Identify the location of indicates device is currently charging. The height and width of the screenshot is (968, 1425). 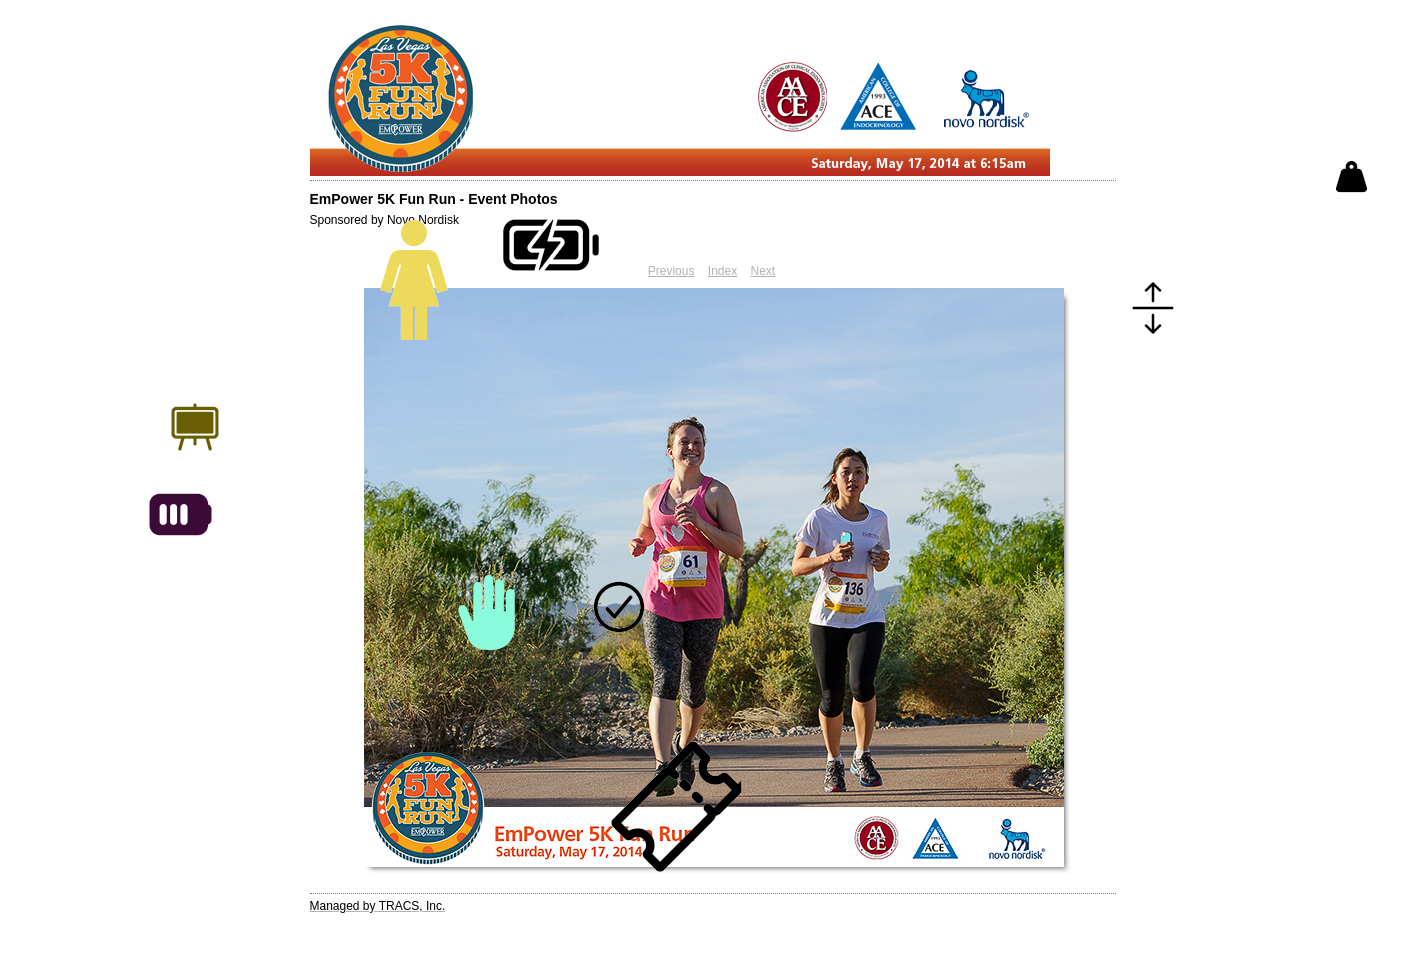
(551, 245).